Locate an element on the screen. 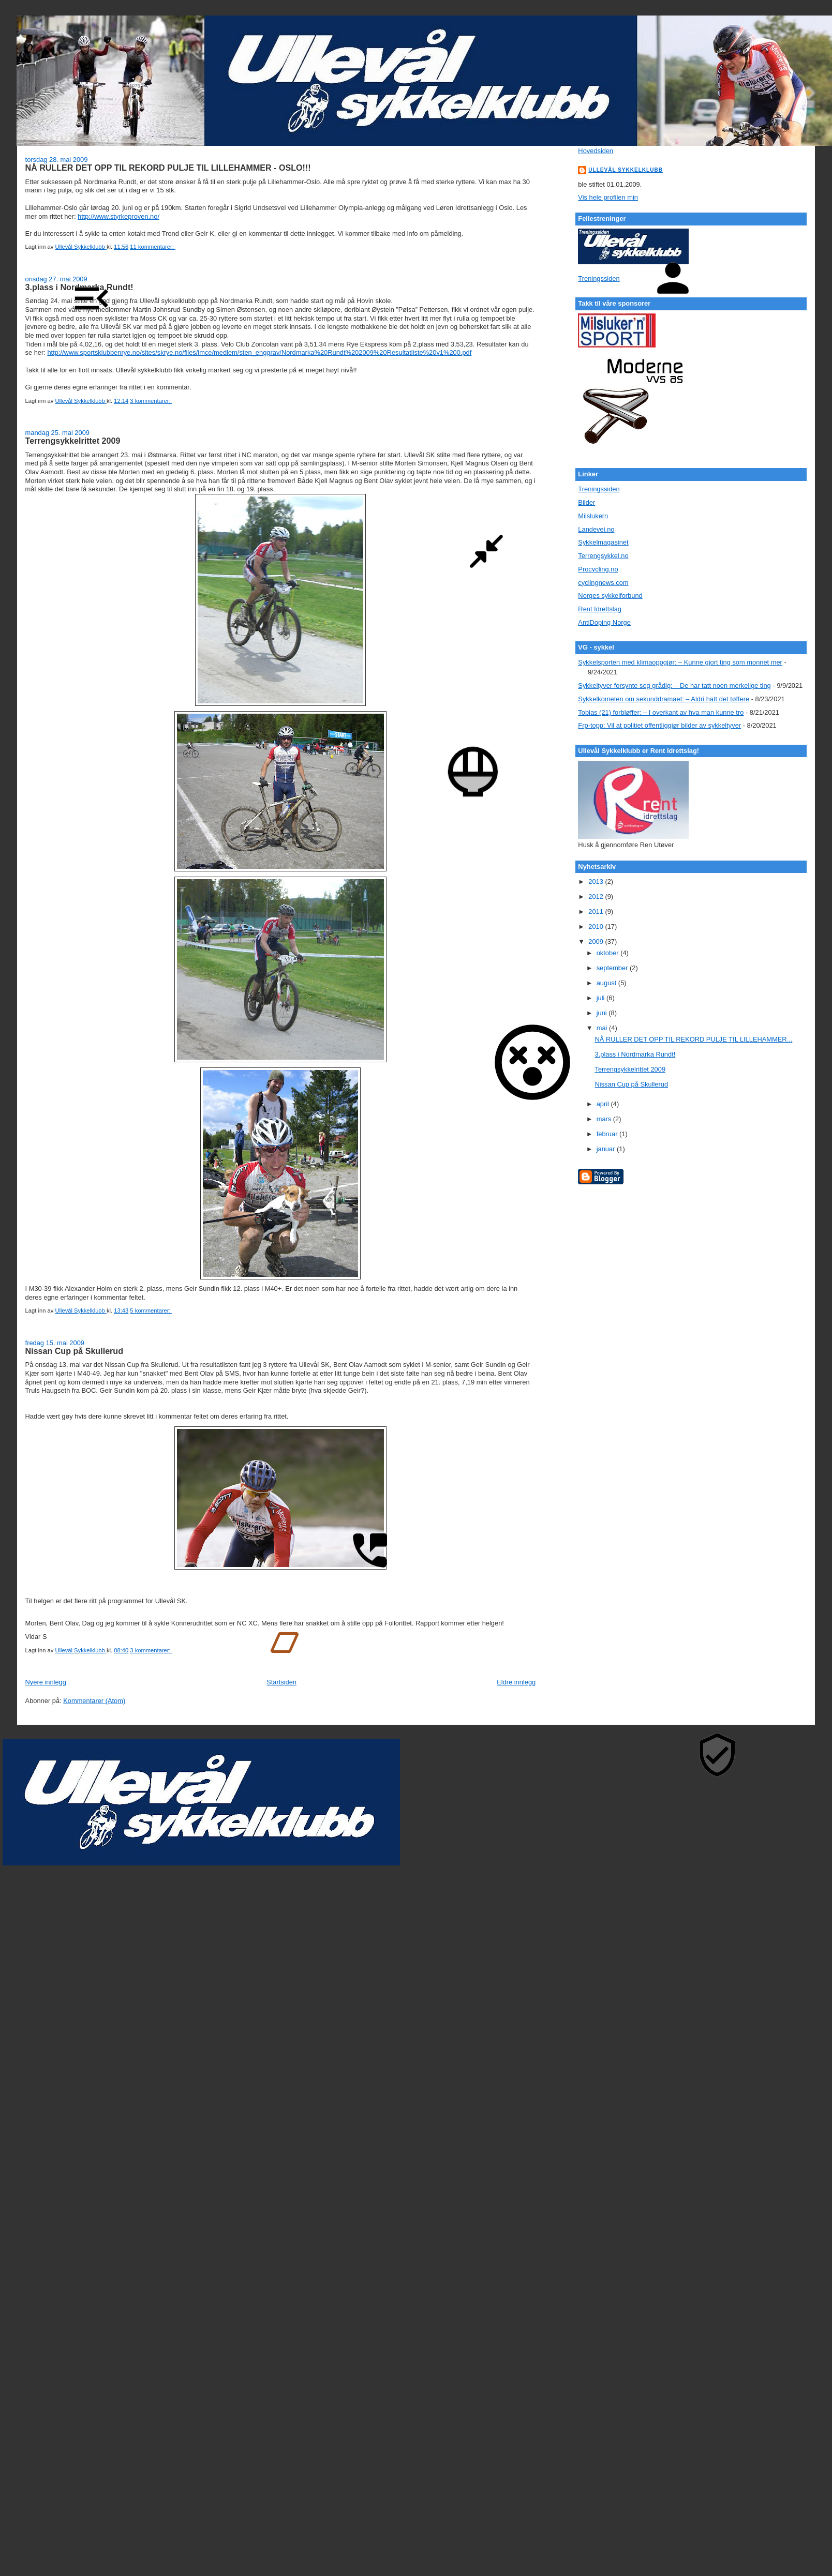 The width and height of the screenshot is (832, 2576). indicates a verified or trusted user account is located at coordinates (717, 1755).